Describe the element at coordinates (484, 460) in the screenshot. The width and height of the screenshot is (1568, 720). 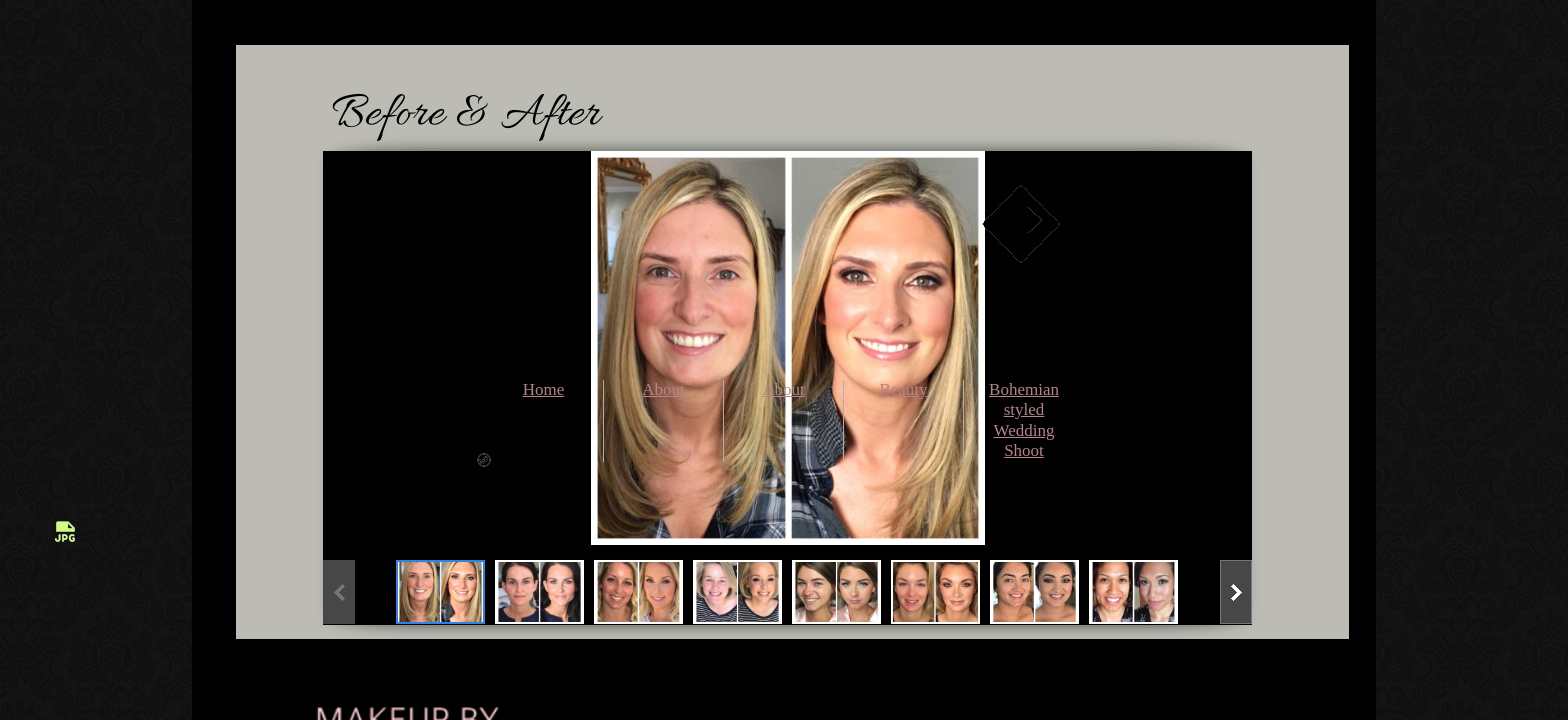
I see `open Steam gaming platform` at that location.